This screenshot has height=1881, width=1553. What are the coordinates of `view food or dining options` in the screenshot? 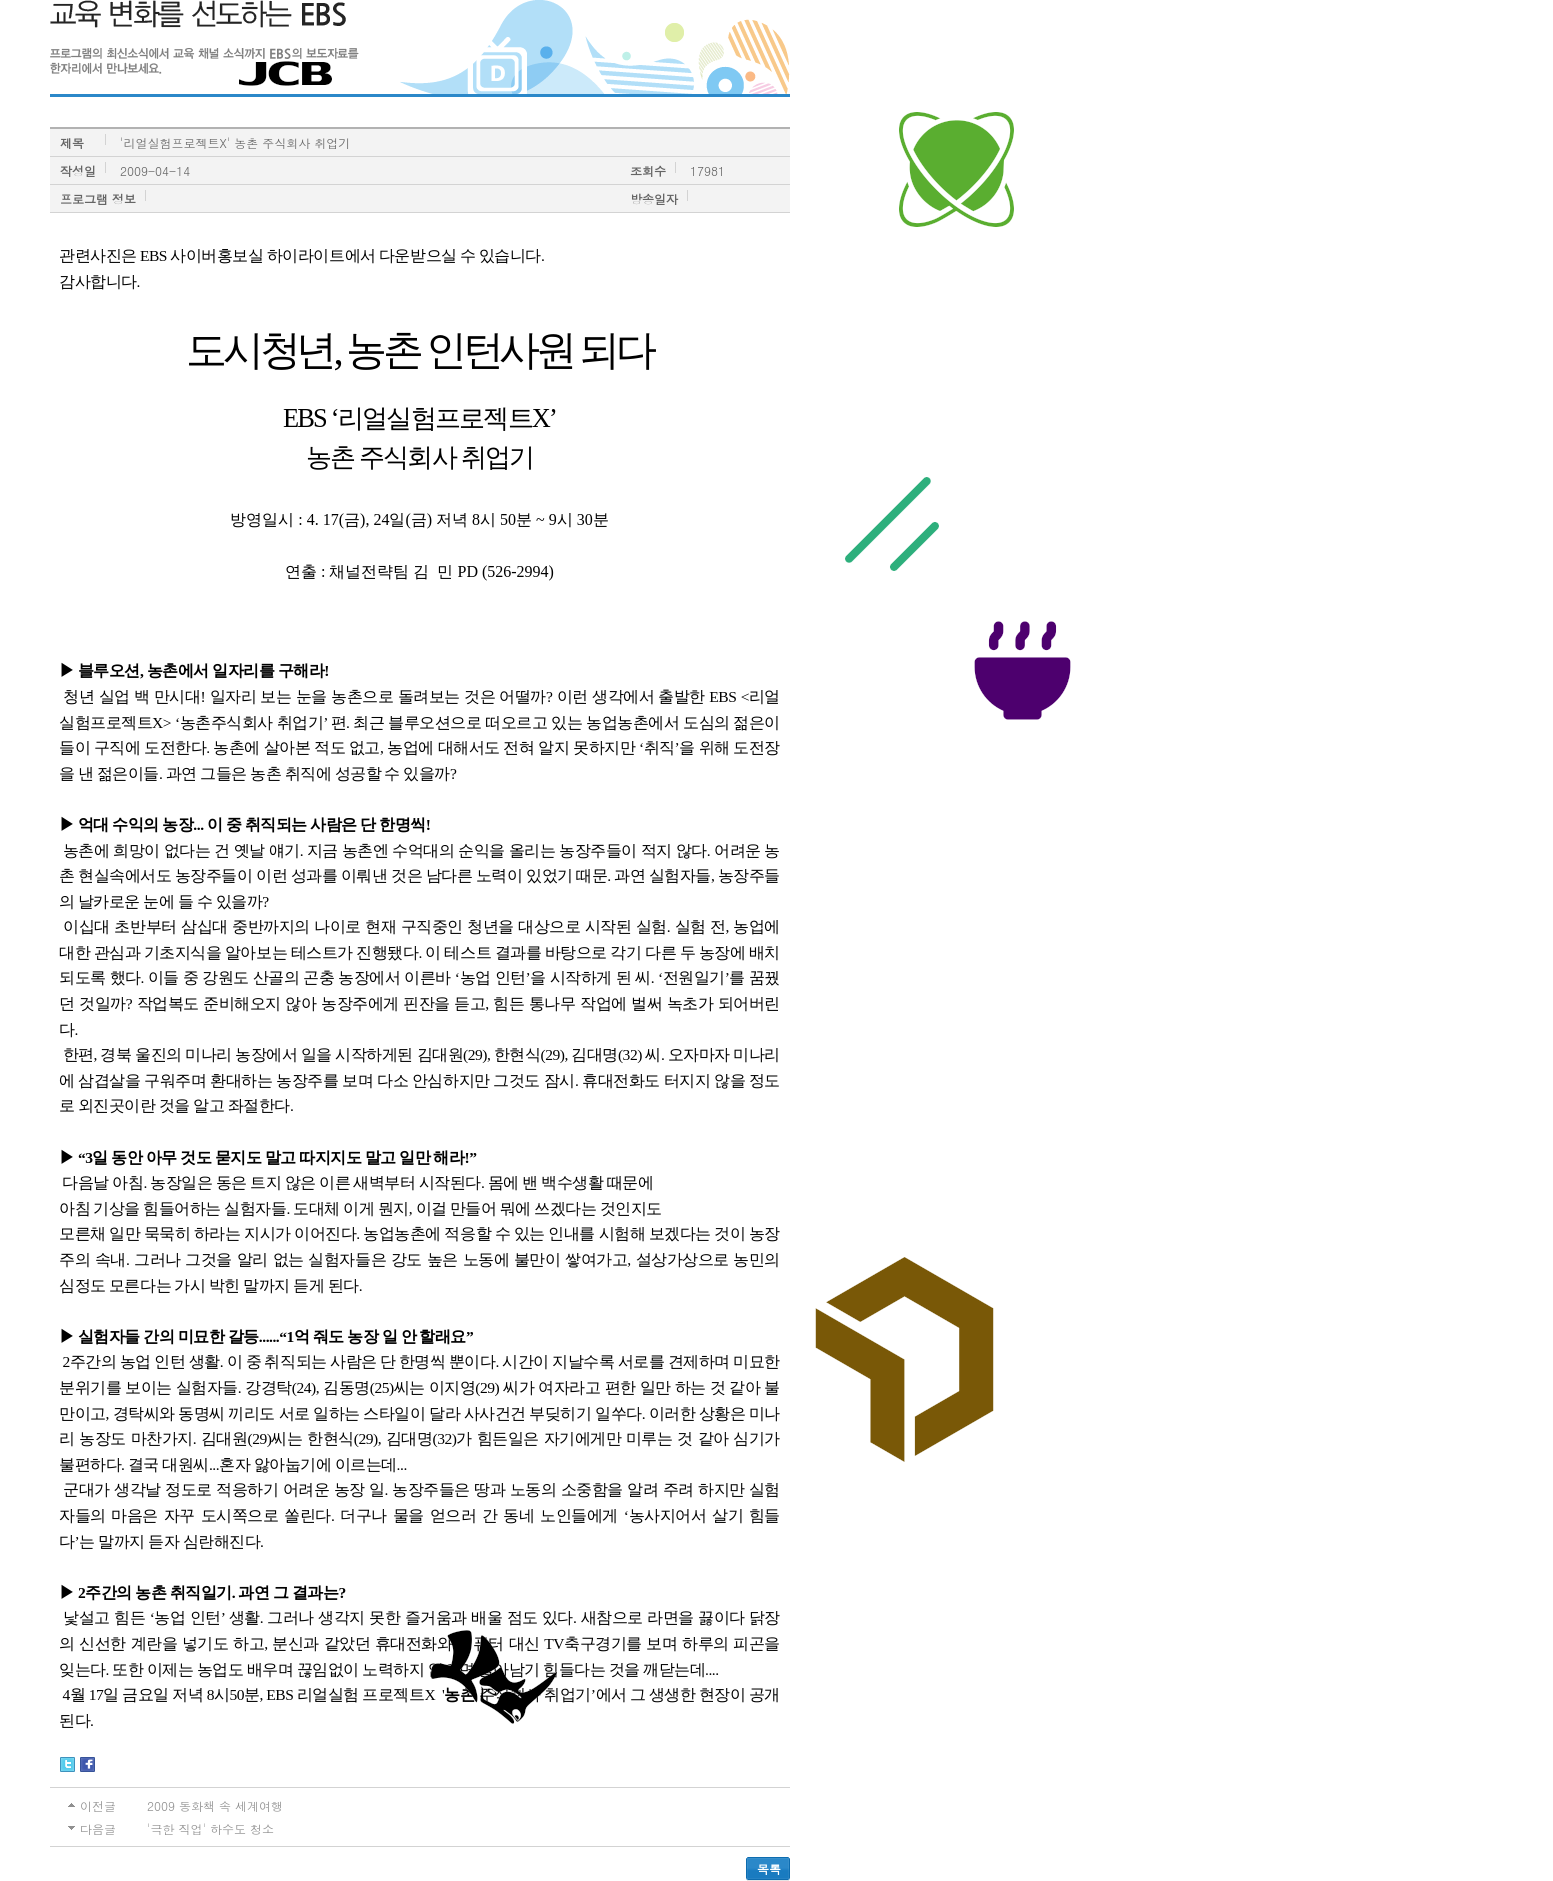 It's located at (1022, 676).